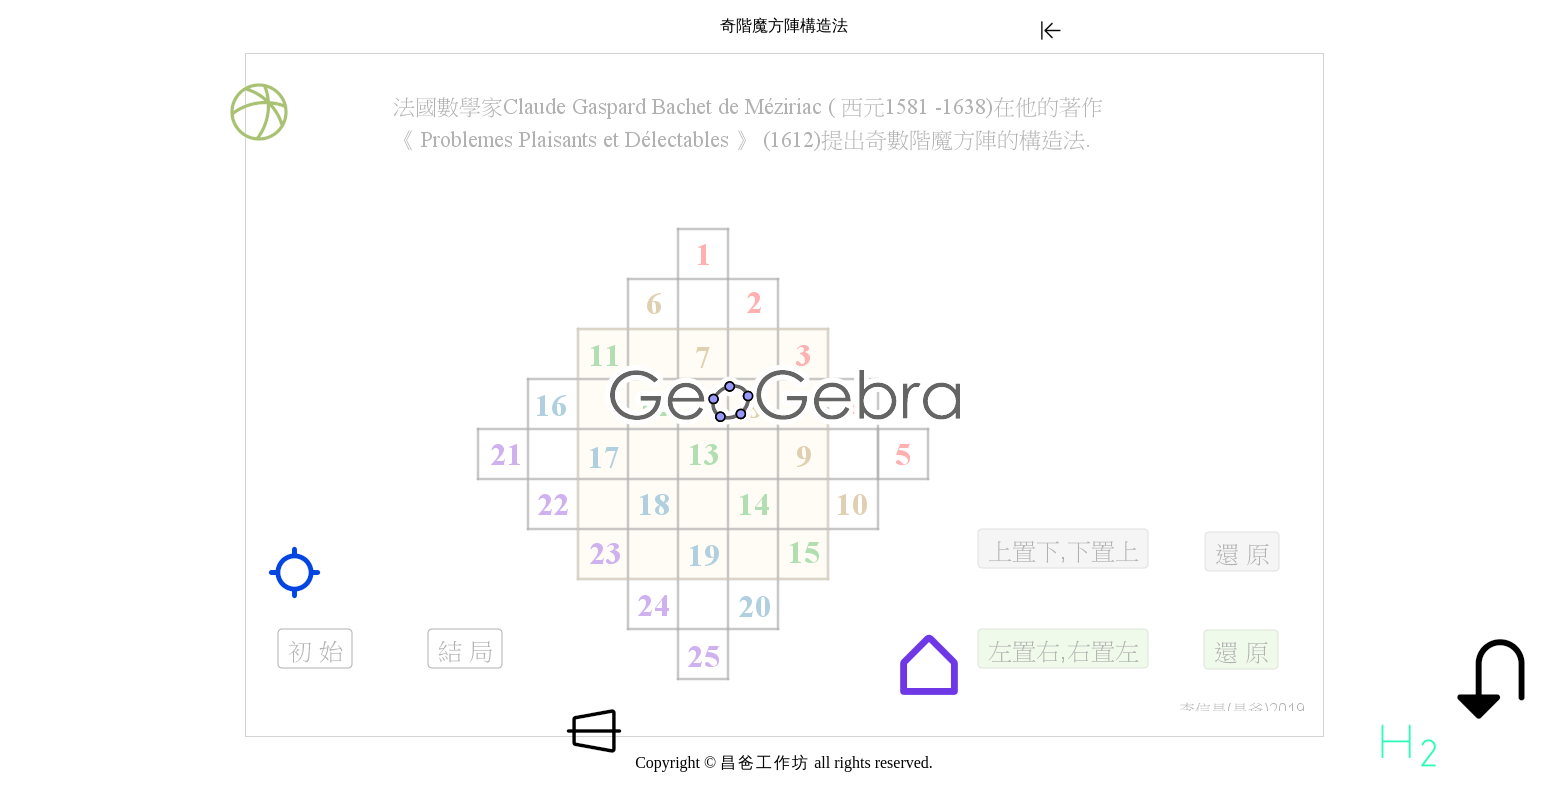 Image resolution: width=1568 pixels, height=790 pixels. Describe the element at coordinates (259, 112) in the screenshot. I see `access games or entertainment section` at that location.